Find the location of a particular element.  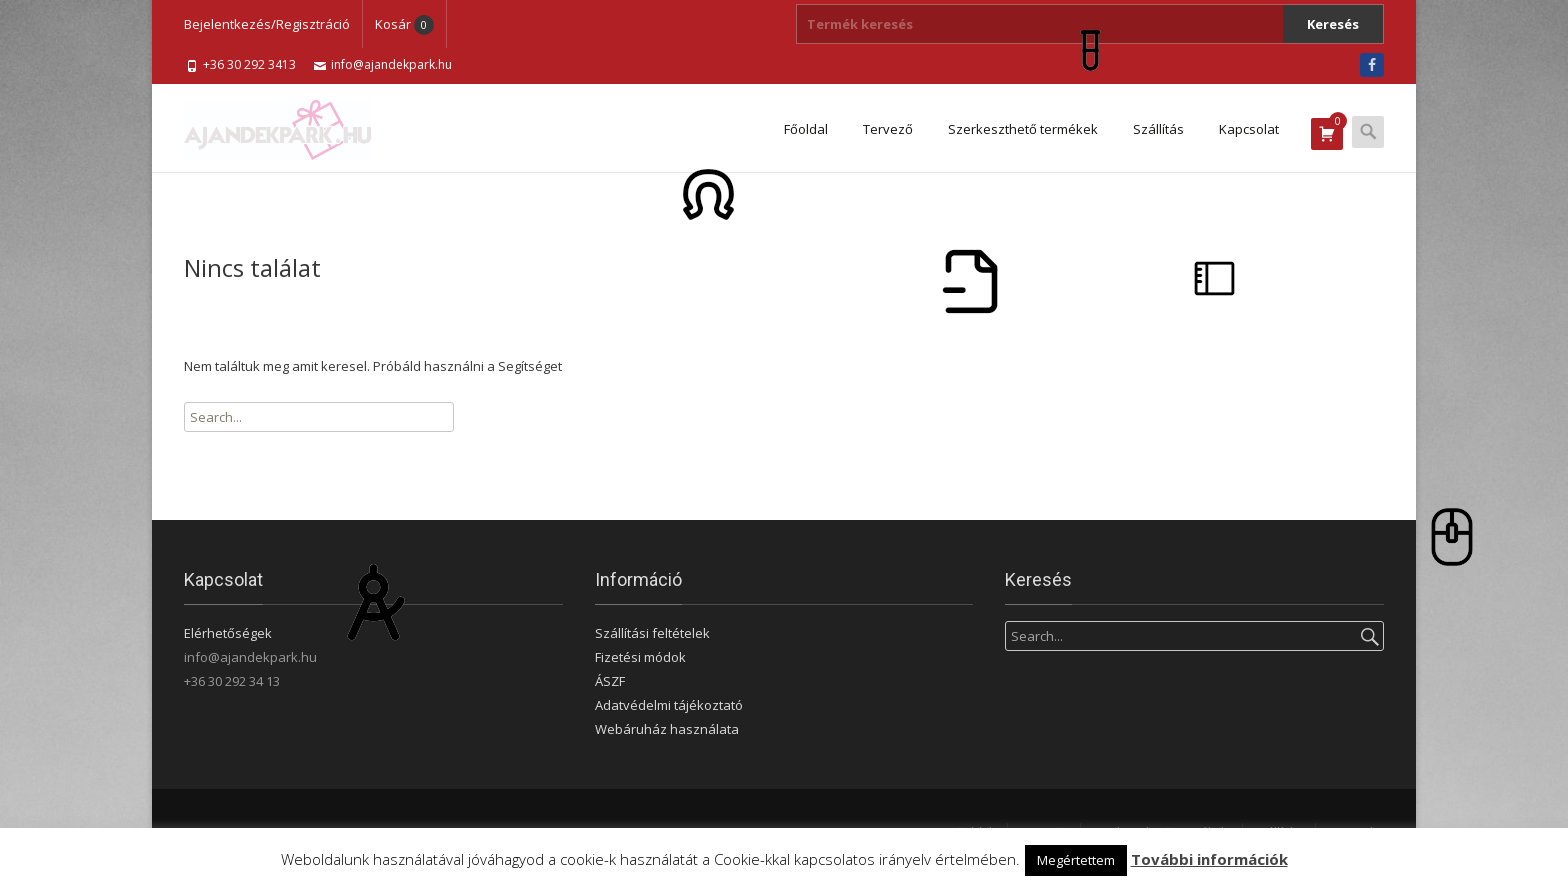

remove content from a file is located at coordinates (971, 281).